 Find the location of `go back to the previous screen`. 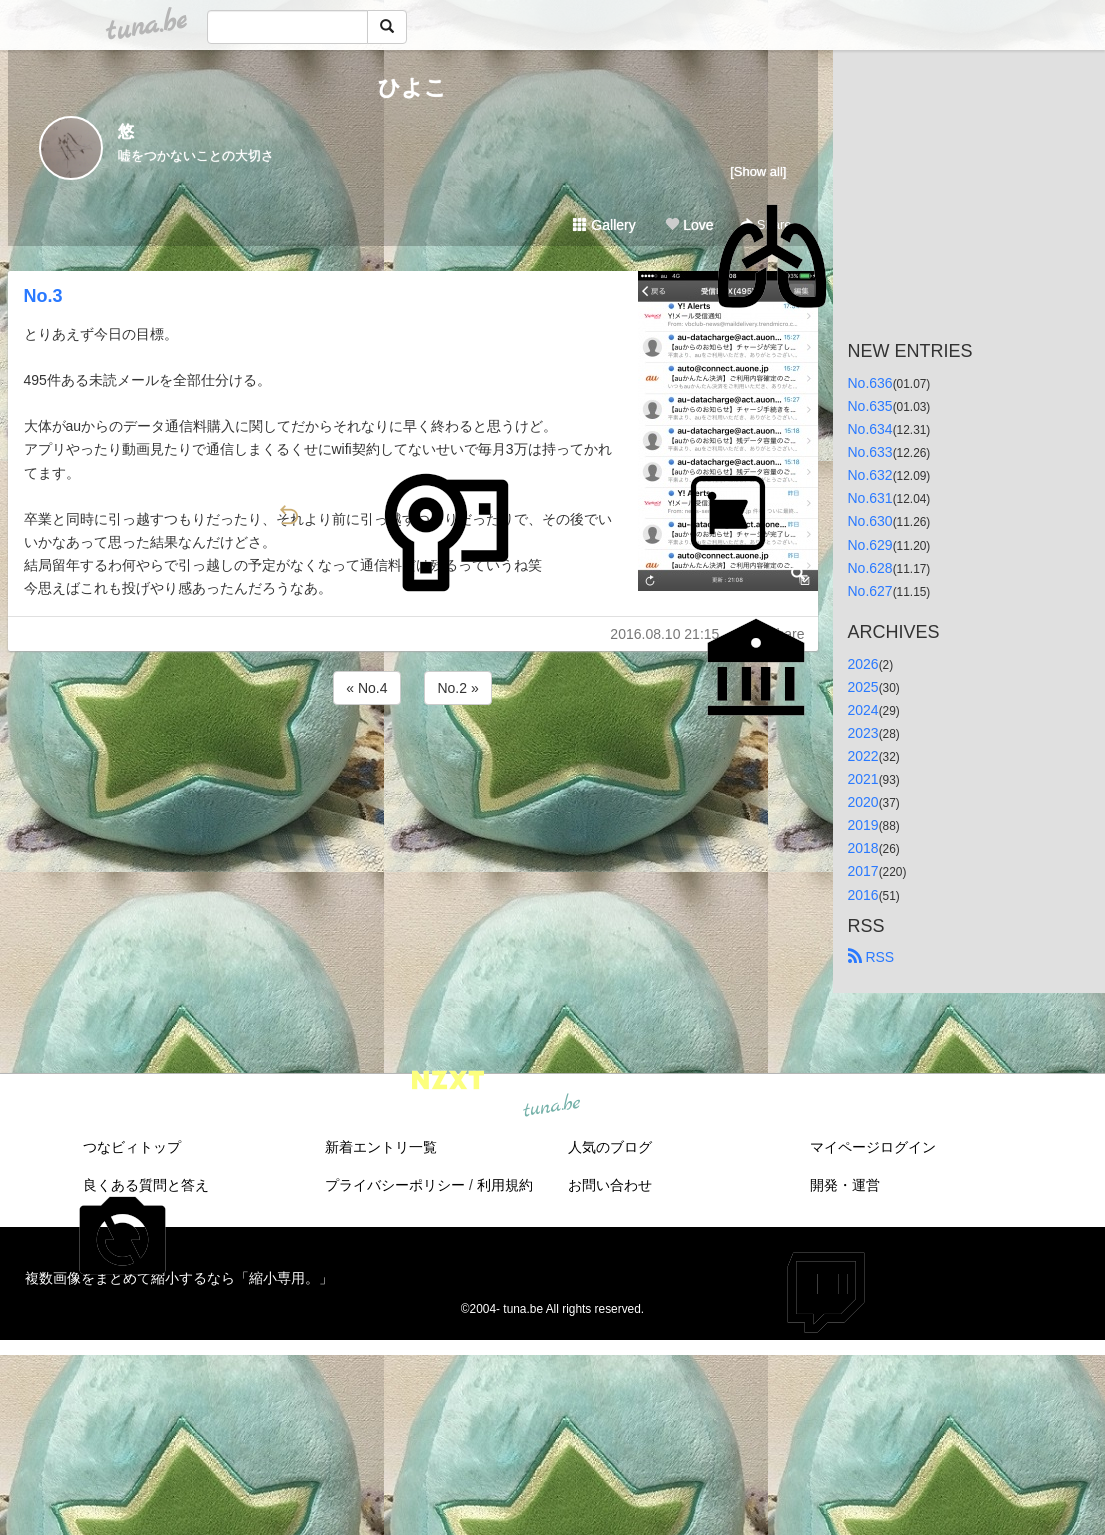

go back to the previous screen is located at coordinates (289, 515).